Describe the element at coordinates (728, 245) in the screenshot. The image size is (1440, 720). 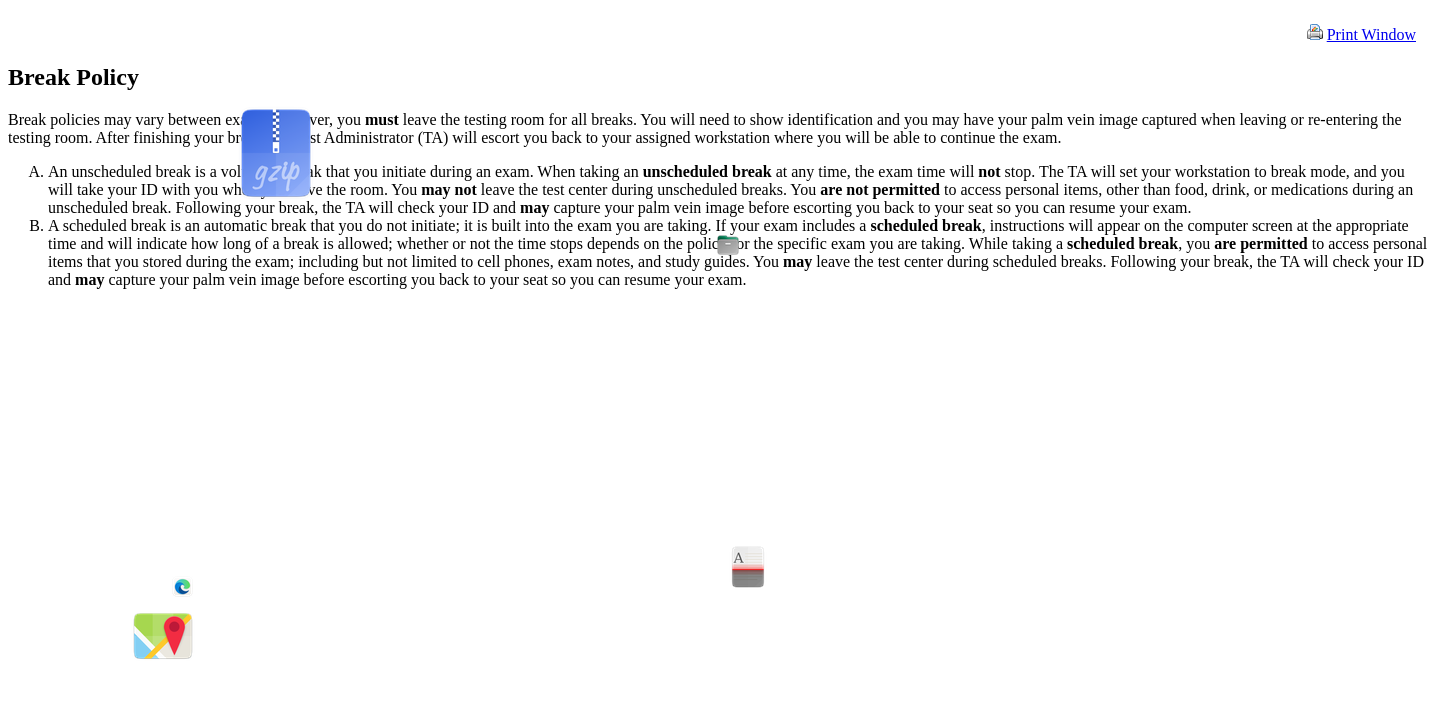
I see `open the file manager application` at that location.